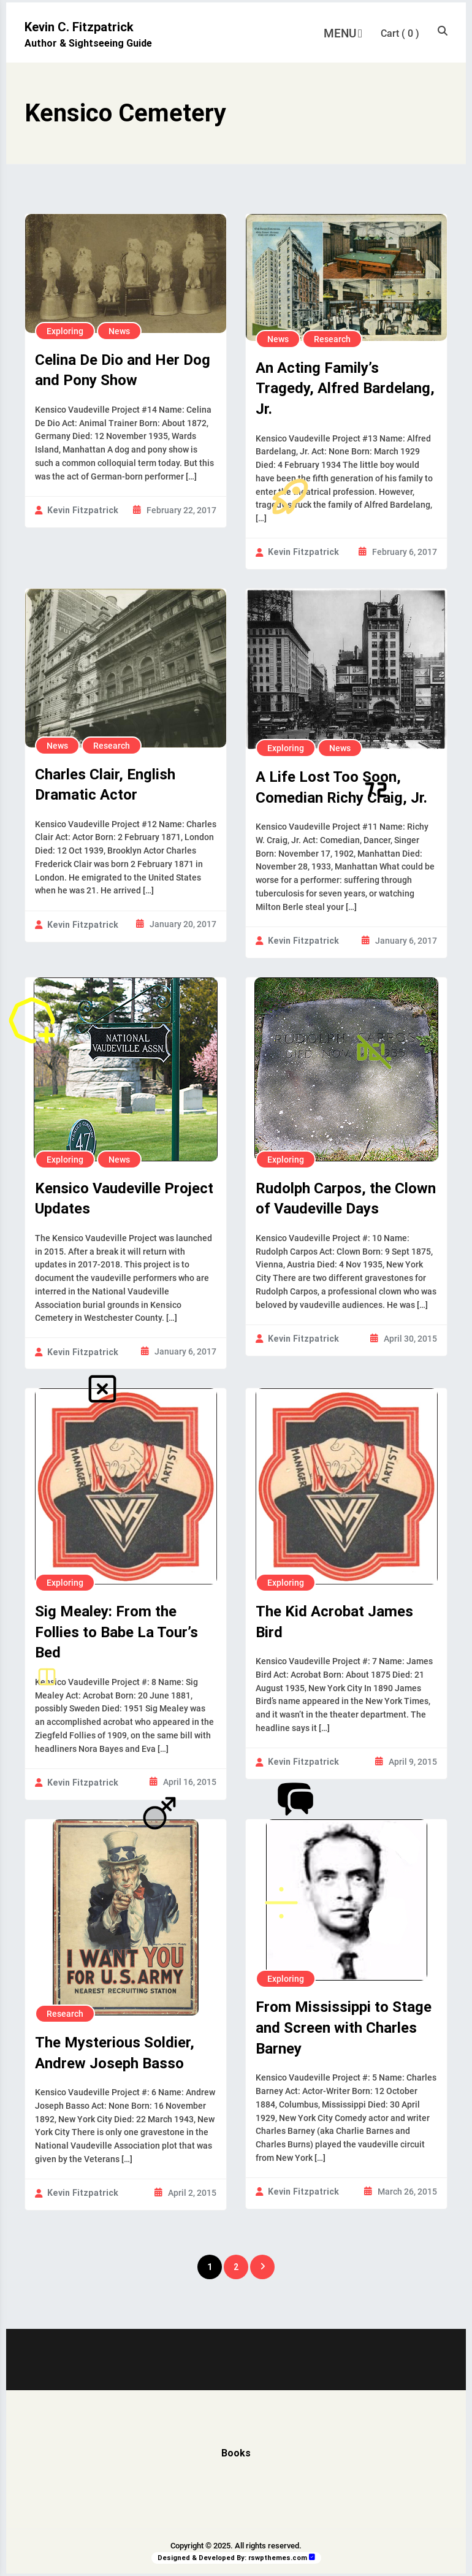  I want to click on add a new warning or alert, so click(32, 1020).